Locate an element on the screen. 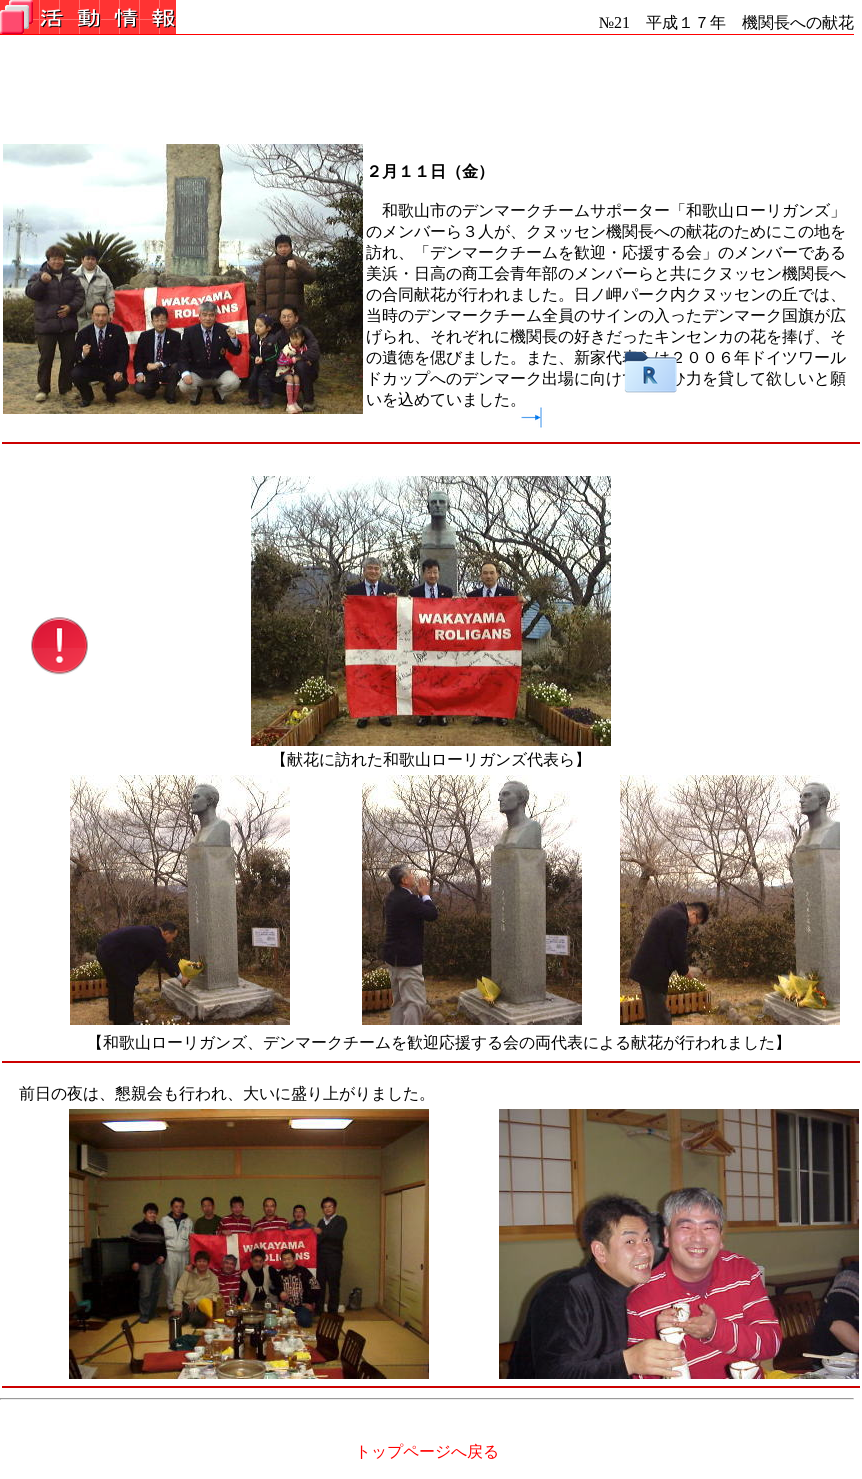  indicates a warning or caution state is located at coordinates (59, 645).